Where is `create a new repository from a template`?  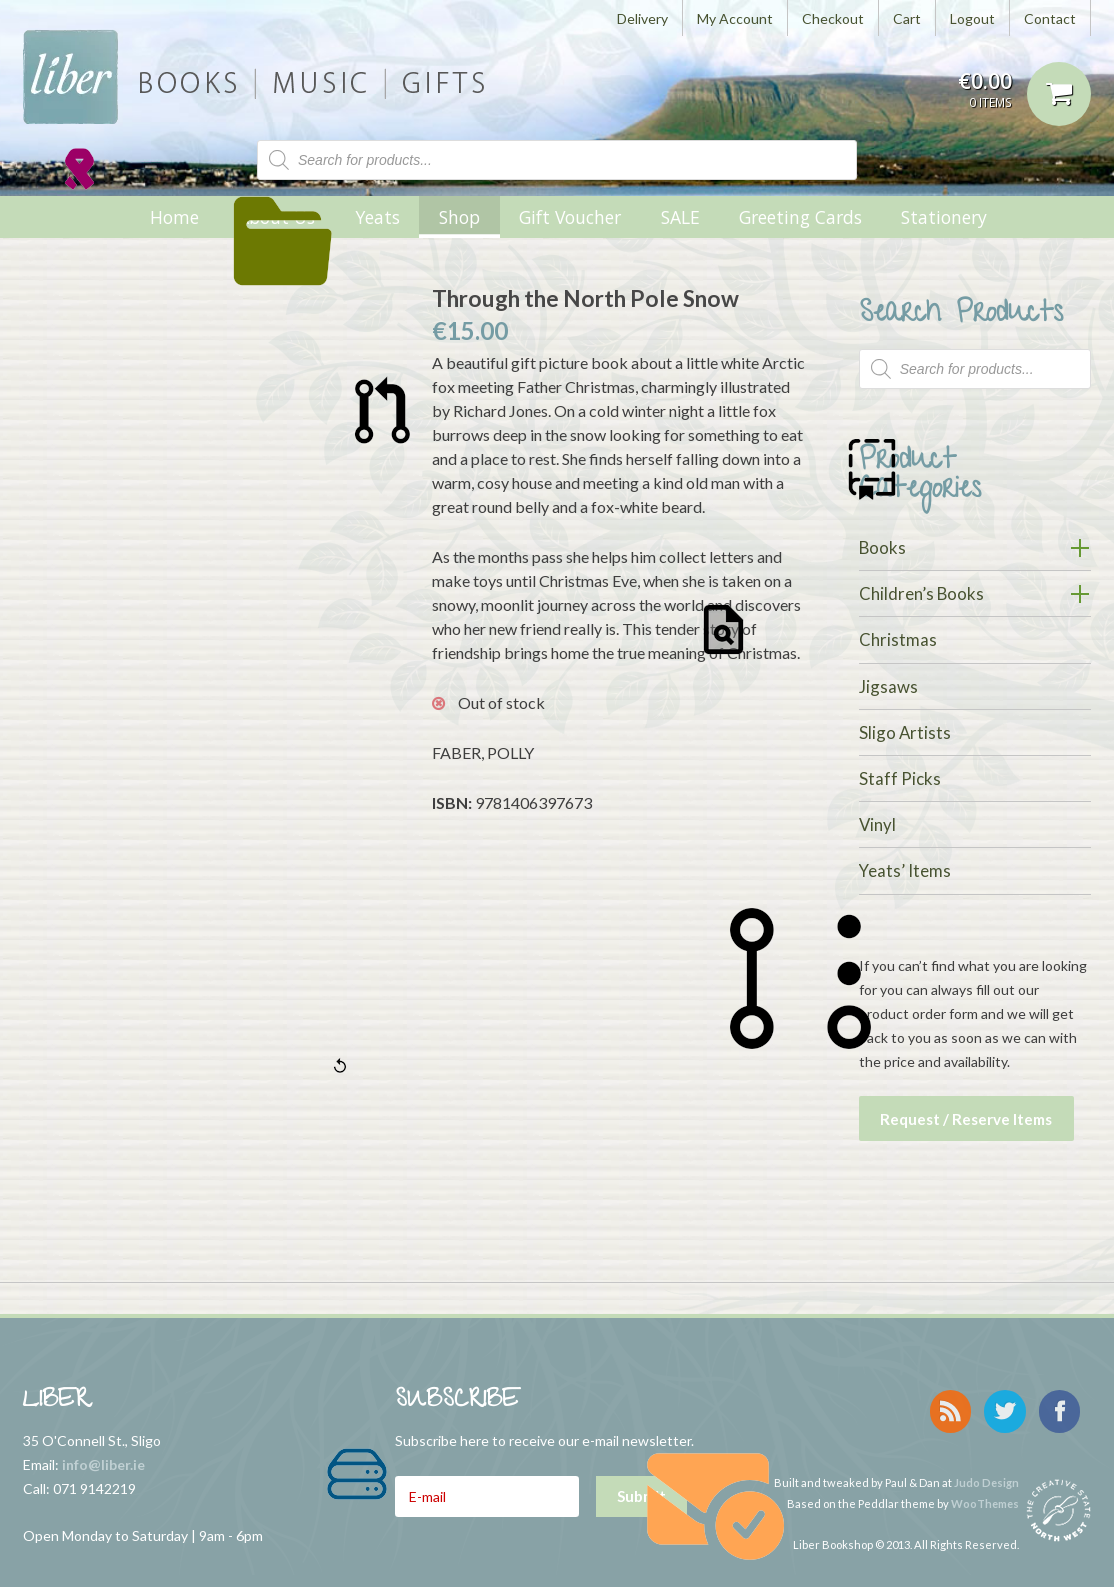 create a new repository from a template is located at coordinates (872, 470).